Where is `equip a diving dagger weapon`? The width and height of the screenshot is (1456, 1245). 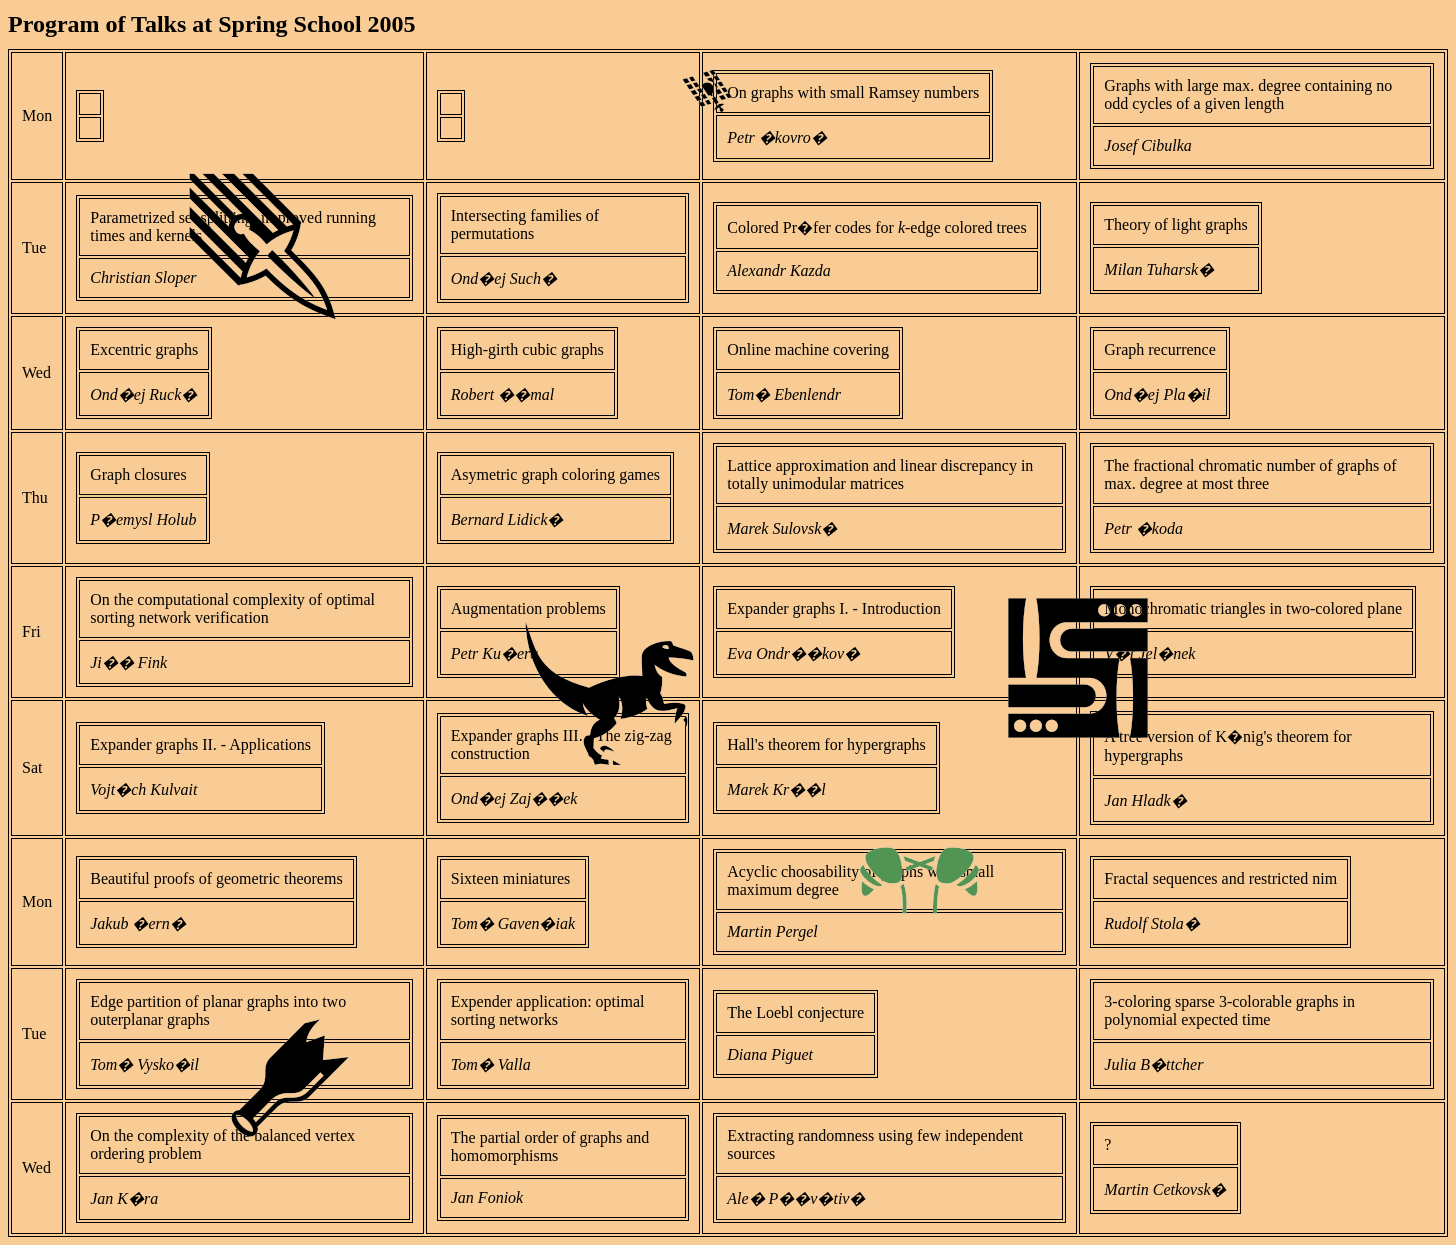
equip a diving dagger weapon is located at coordinates (263, 247).